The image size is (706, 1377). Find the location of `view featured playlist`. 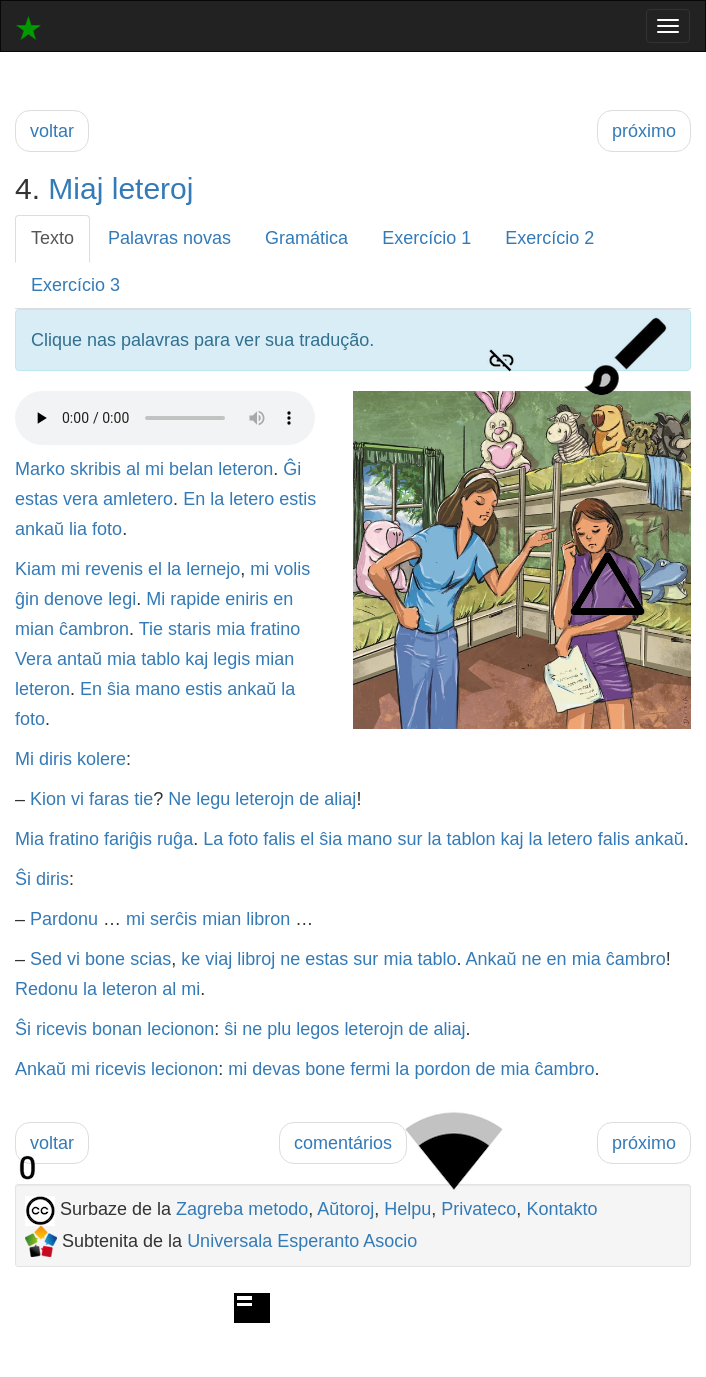

view featured playlist is located at coordinates (252, 1308).